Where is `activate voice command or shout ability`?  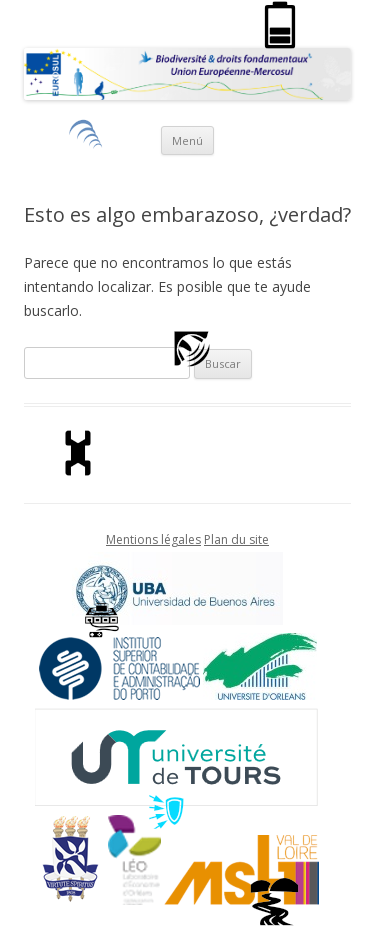
activate voice command or shout ability is located at coordinates (192, 349).